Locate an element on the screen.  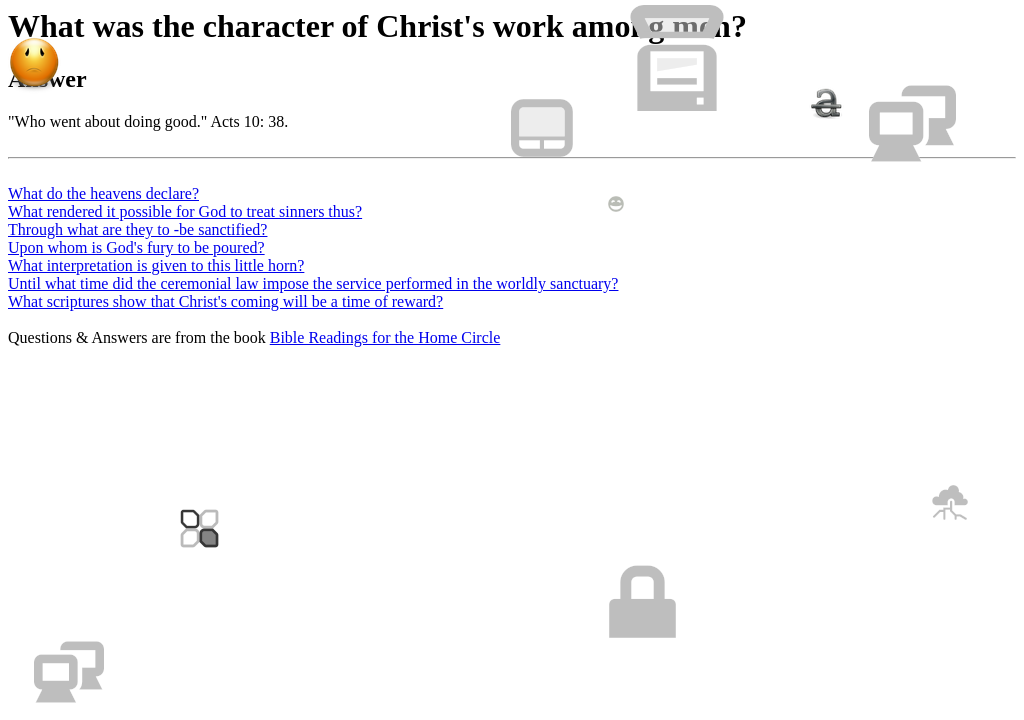
connect or manage exchange account integration is located at coordinates (199, 528).